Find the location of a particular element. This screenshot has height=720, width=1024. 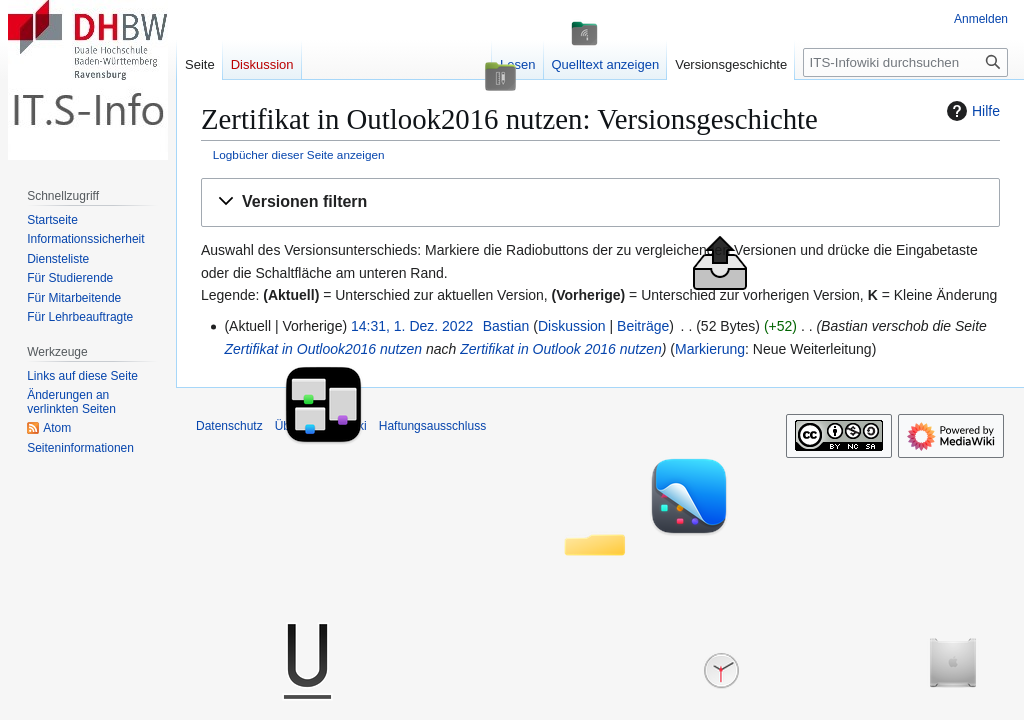

open livefront folder is located at coordinates (594, 534).